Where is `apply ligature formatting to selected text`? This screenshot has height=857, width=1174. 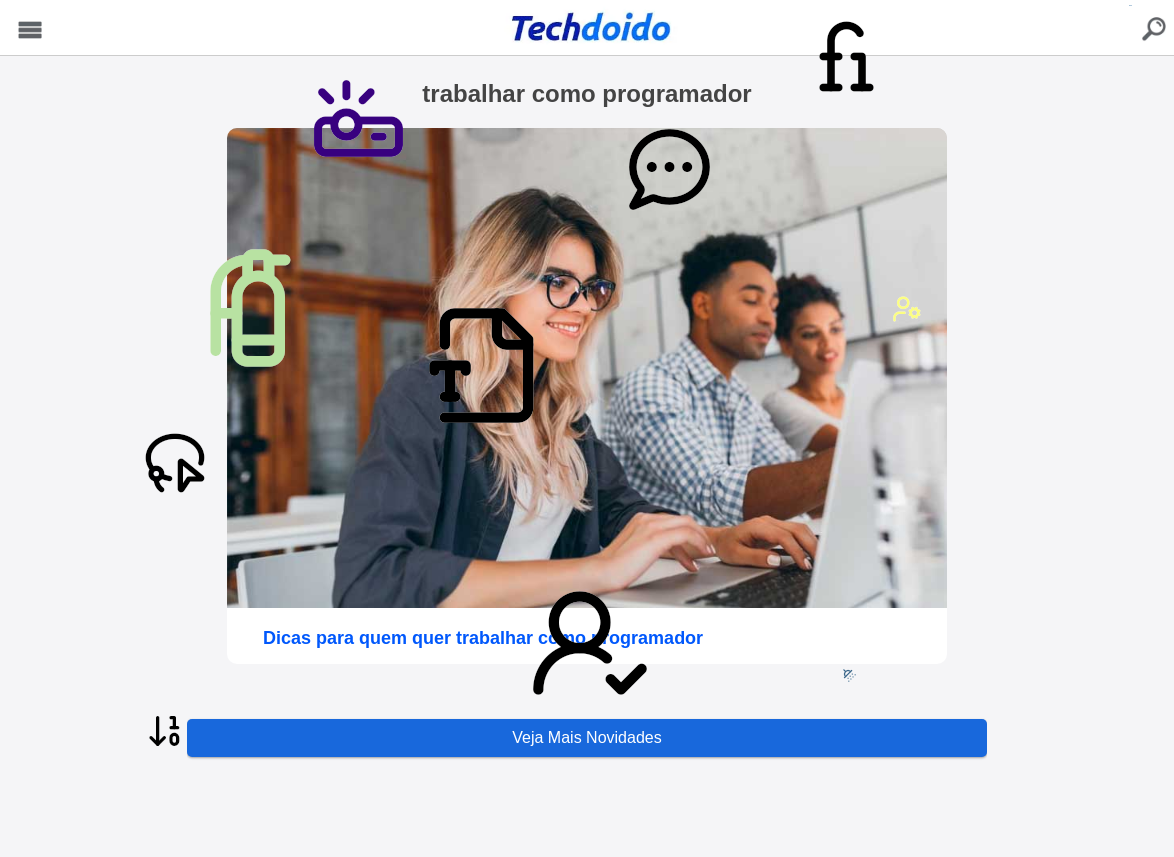
apply ligature formatting to selected text is located at coordinates (846, 56).